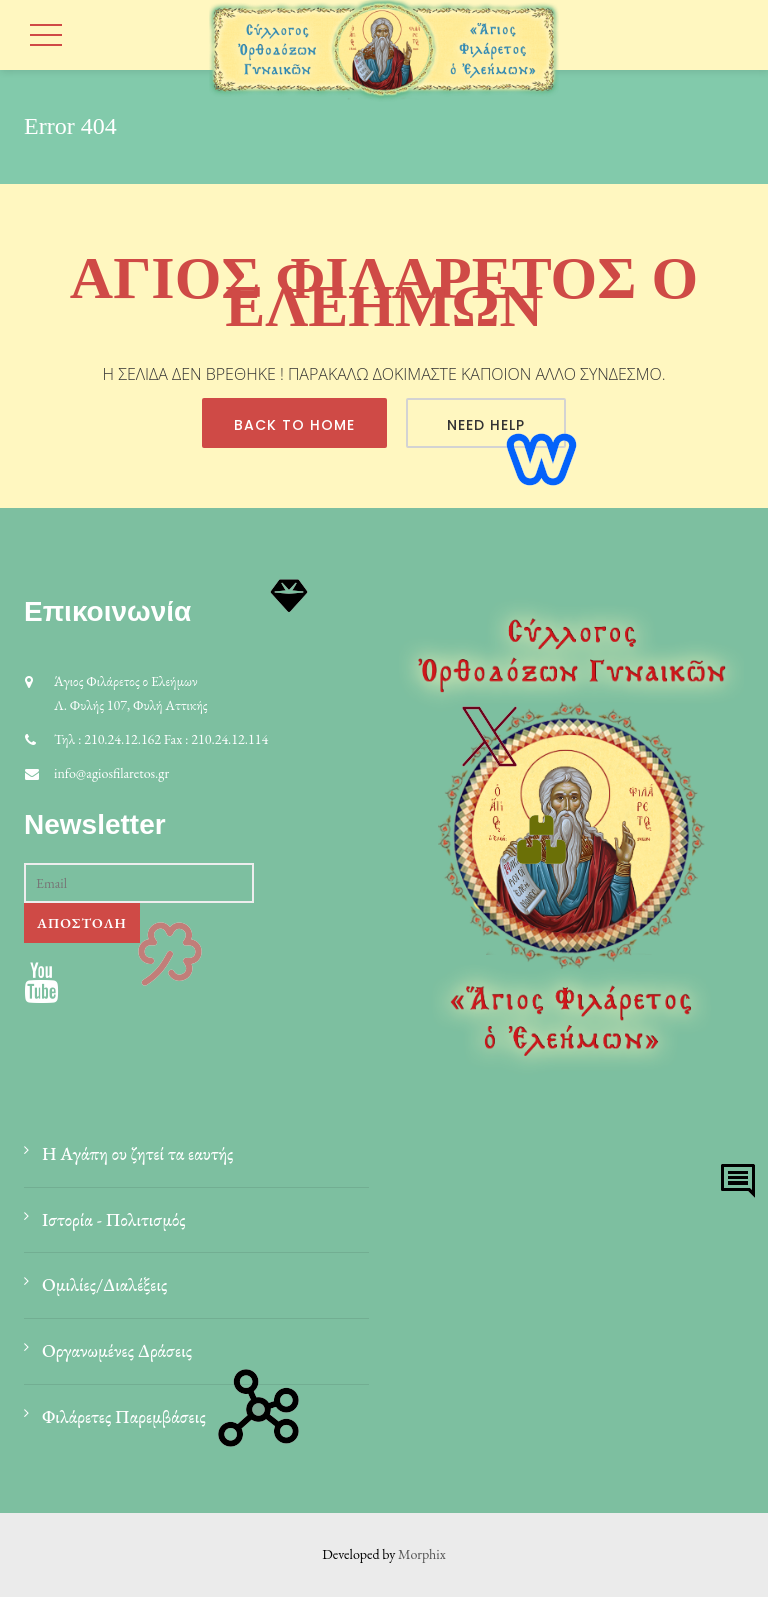 The width and height of the screenshot is (768, 1597). Describe the element at coordinates (489, 736) in the screenshot. I see `open the X (formerly Twitter) app` at that location.